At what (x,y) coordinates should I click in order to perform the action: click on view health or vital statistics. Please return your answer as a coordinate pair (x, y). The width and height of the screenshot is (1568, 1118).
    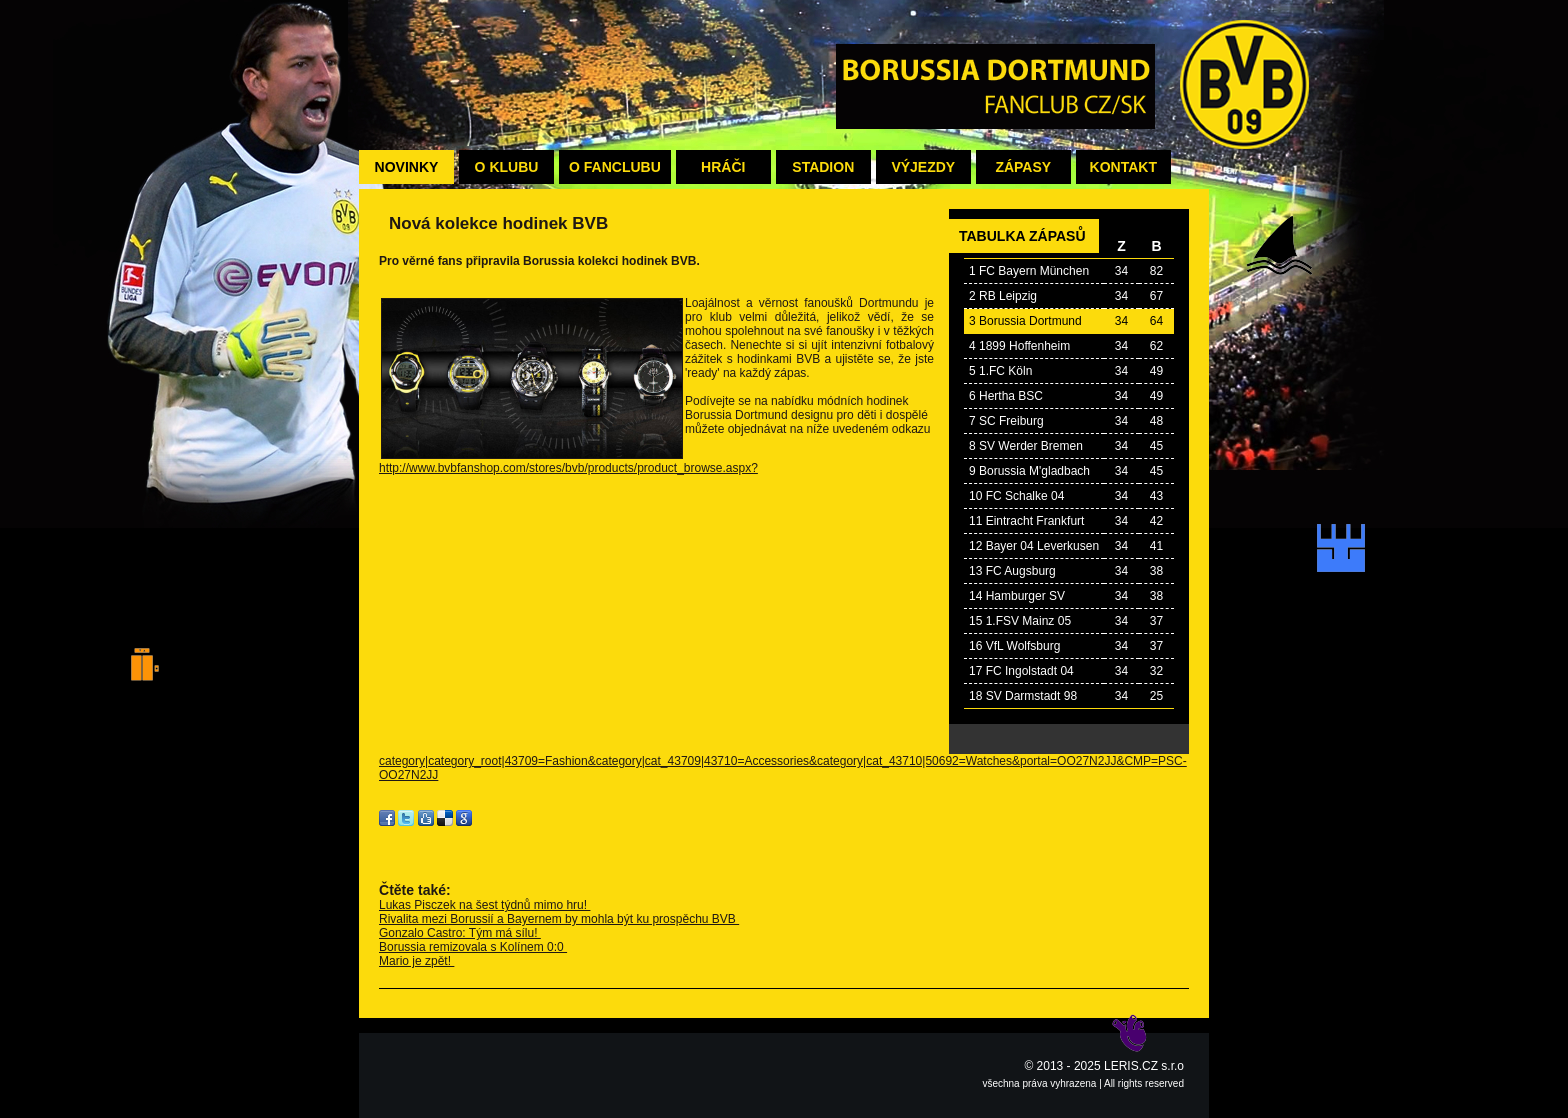
    Looking at the image, I should click on (1130, 1033).